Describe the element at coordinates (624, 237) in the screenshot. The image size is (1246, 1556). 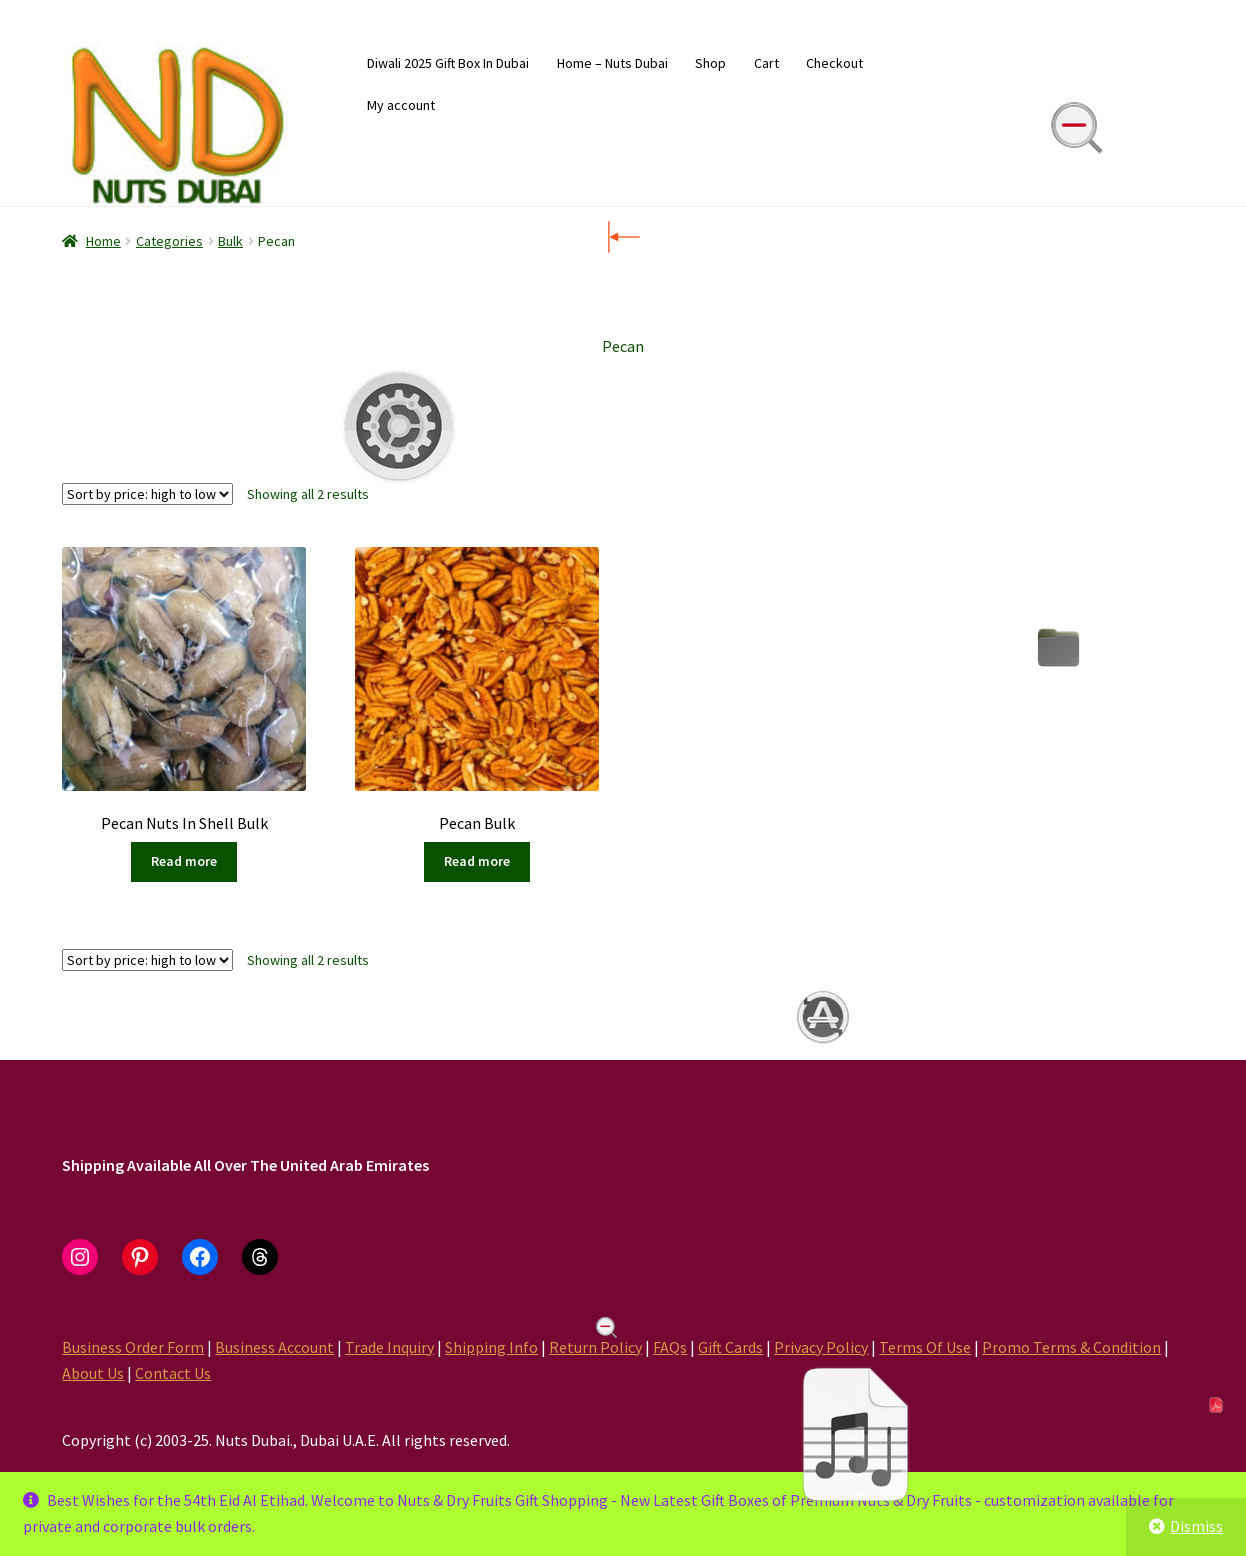
I see `go to the first item in a list or sequence` at that location.